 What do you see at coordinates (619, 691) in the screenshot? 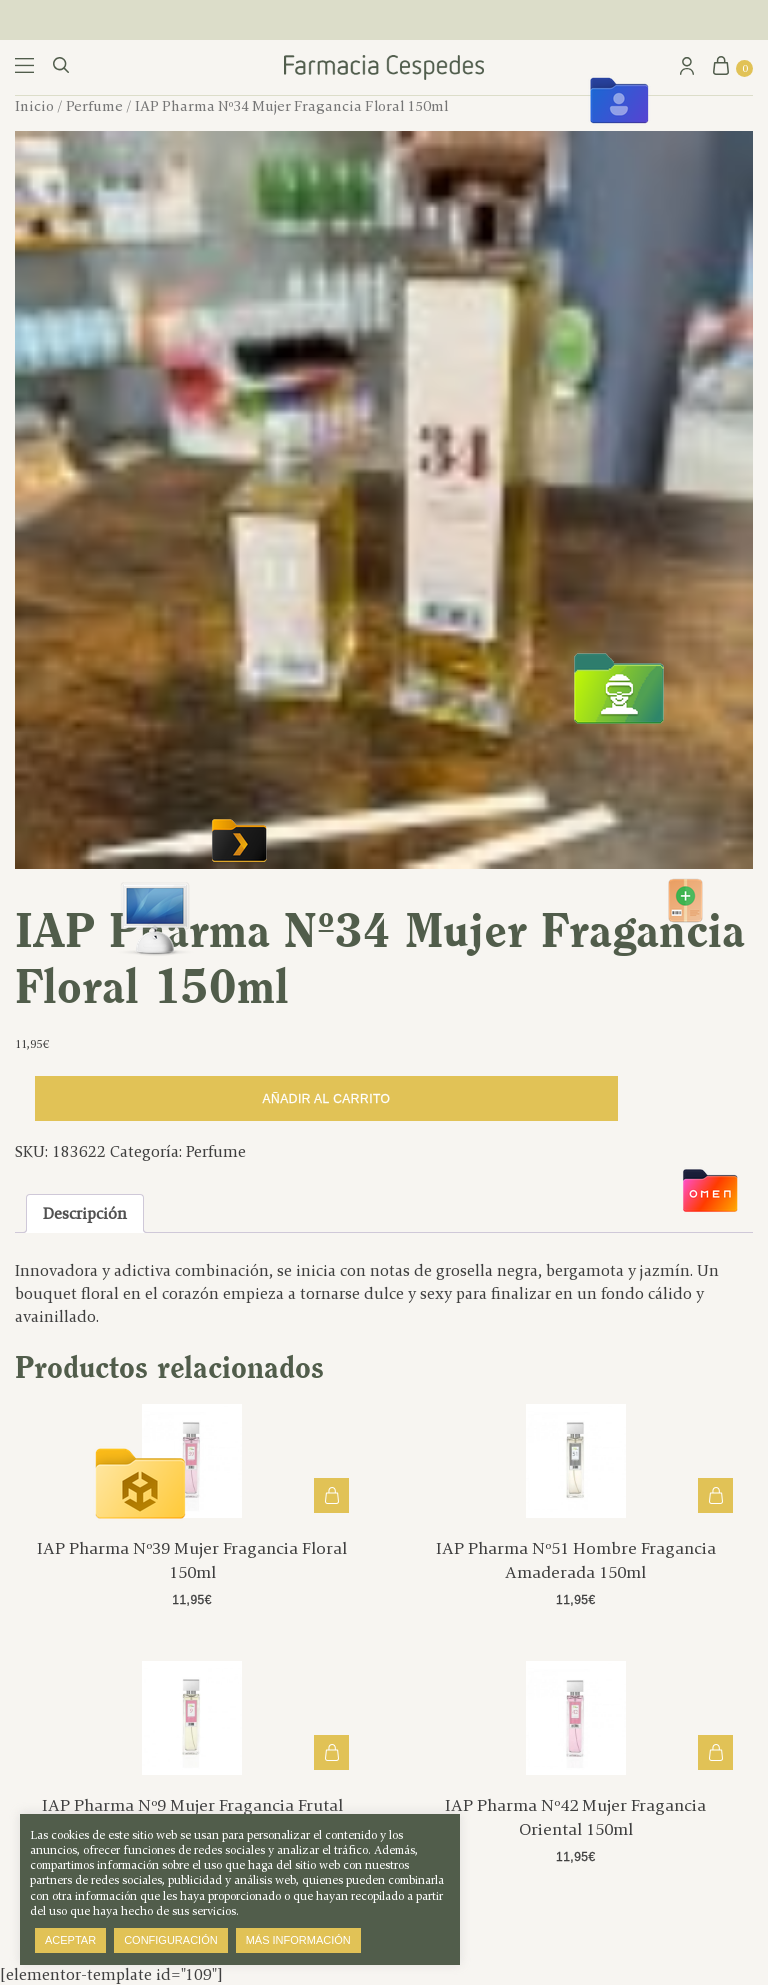
I see `open folder for VR or augmented reality projects` at bounding box center [619, 691].